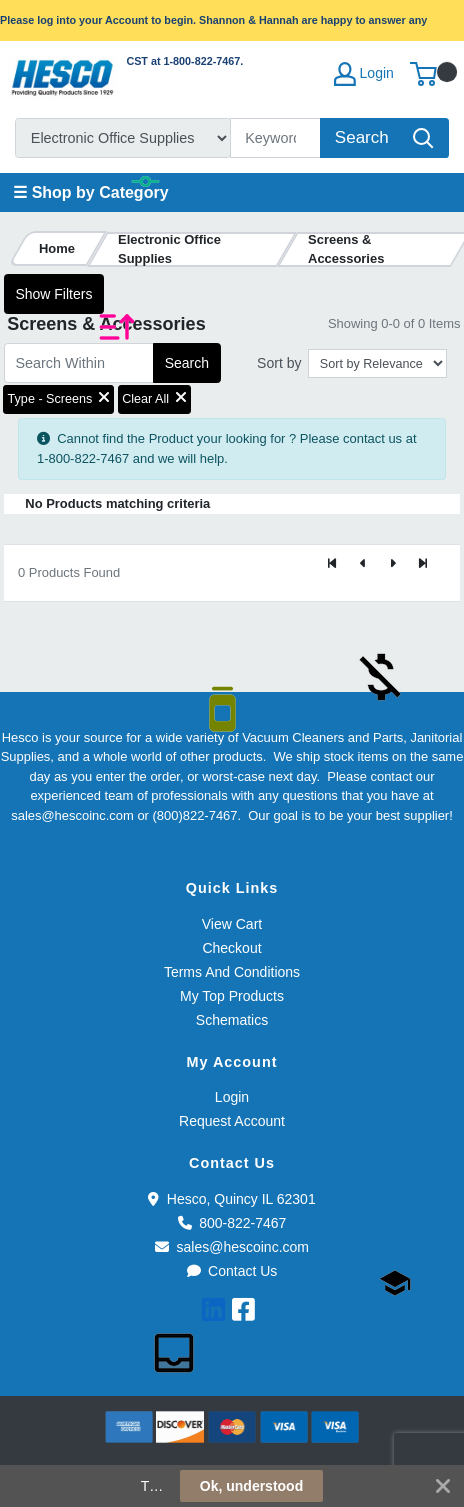  What do you see at coordinates (145, 181) in the screenshot?
I see `view commit history on current branch` at bounding box center [145, 181].